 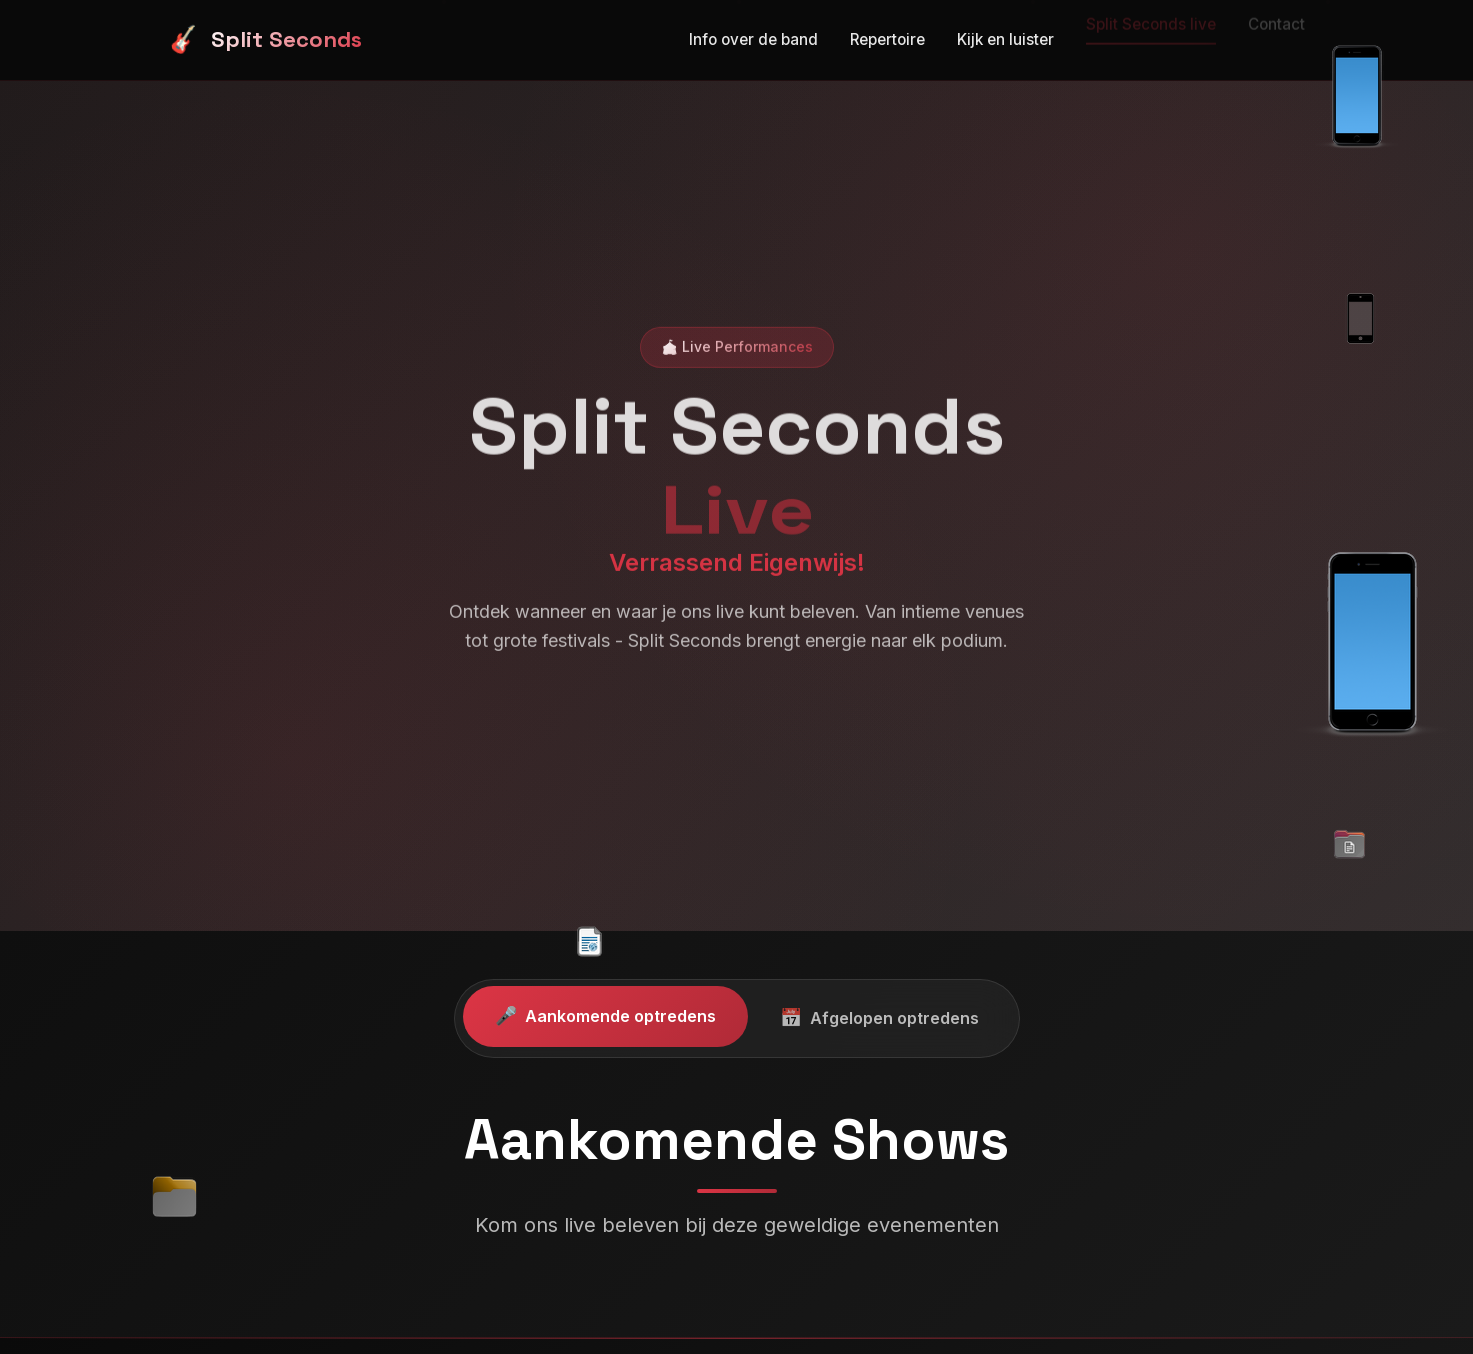 What do you see at coordinates (1372, 644) in the screenshot?
I see `indicates a connected iPhone device` at bounding box center [1372, 644].